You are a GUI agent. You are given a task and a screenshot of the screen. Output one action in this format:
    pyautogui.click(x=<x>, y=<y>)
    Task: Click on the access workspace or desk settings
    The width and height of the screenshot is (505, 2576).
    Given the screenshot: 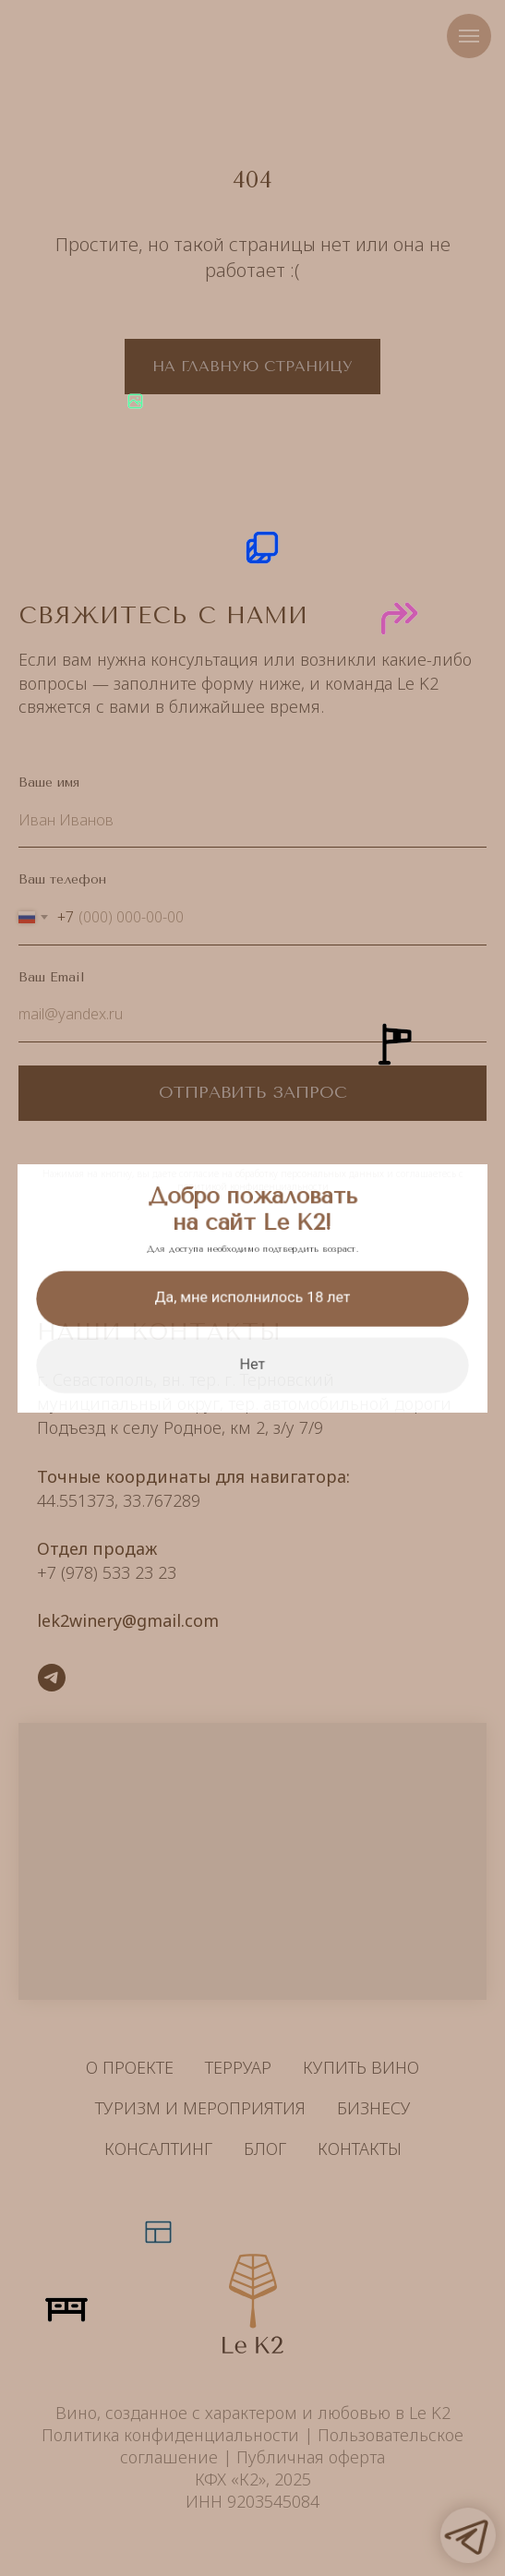 What is the action you would take?
    pyautogui.click(x=66, y=2309)
    